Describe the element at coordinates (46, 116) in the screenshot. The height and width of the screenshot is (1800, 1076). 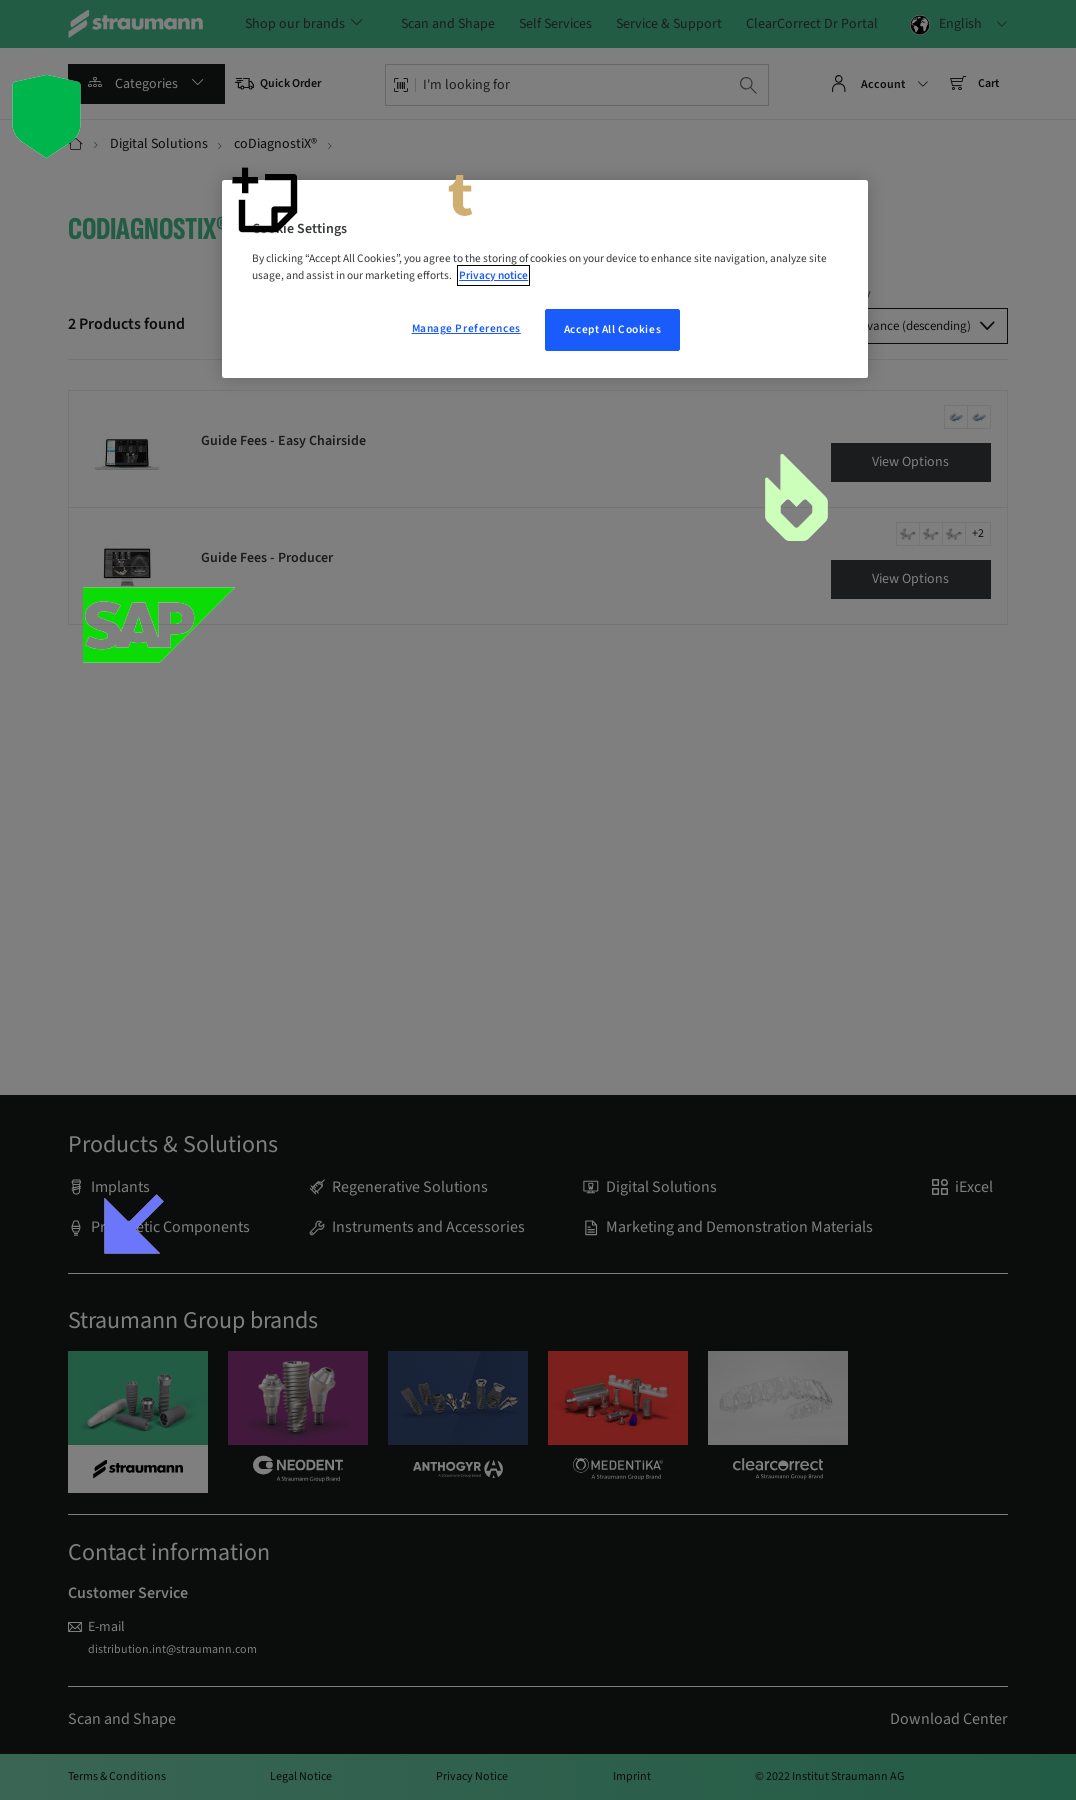
I see `indicates secure or protected status` at that location.